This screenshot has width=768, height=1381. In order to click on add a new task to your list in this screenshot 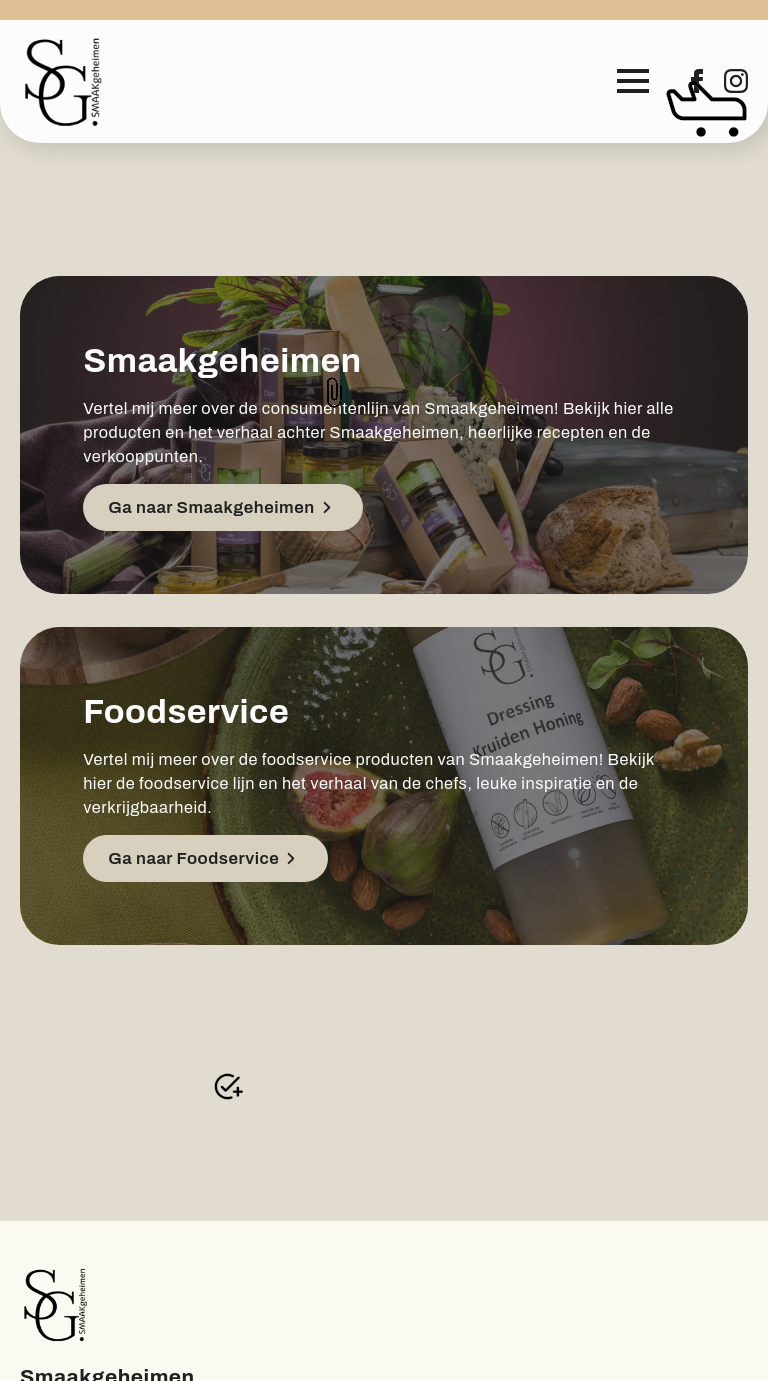, I will do `click(227, 1086)`.